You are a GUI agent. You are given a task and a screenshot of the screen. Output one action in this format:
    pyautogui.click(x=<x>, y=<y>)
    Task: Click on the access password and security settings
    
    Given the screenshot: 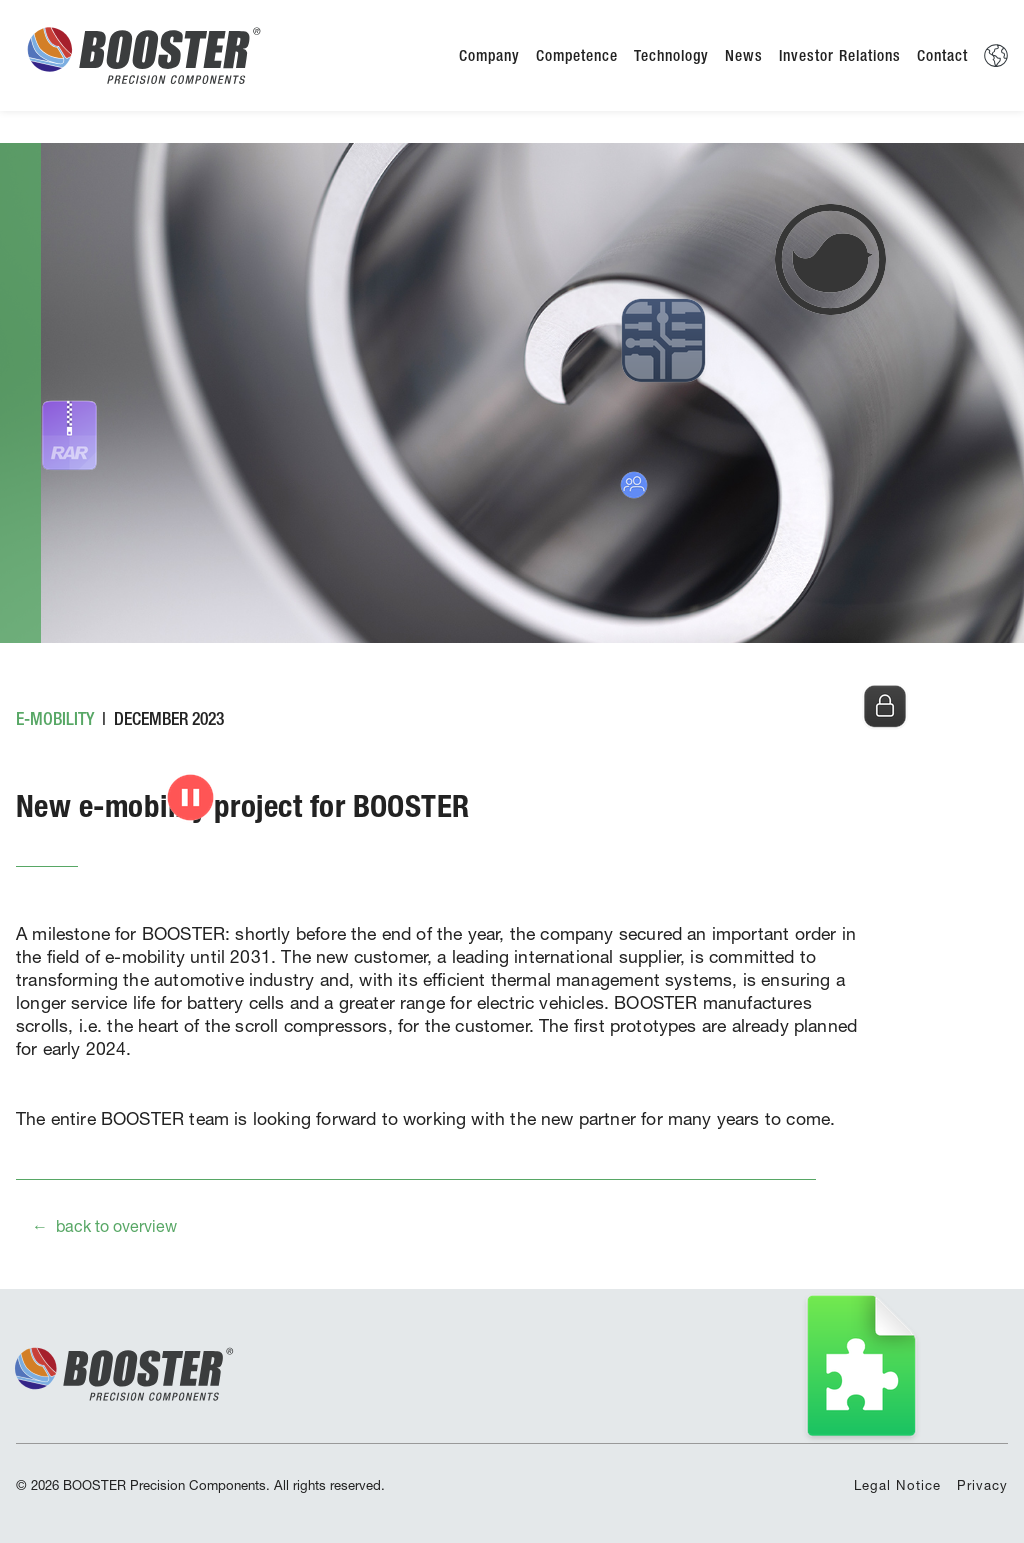 What is the action you would take?
    pyautogui.click(x=885, y=707)
    